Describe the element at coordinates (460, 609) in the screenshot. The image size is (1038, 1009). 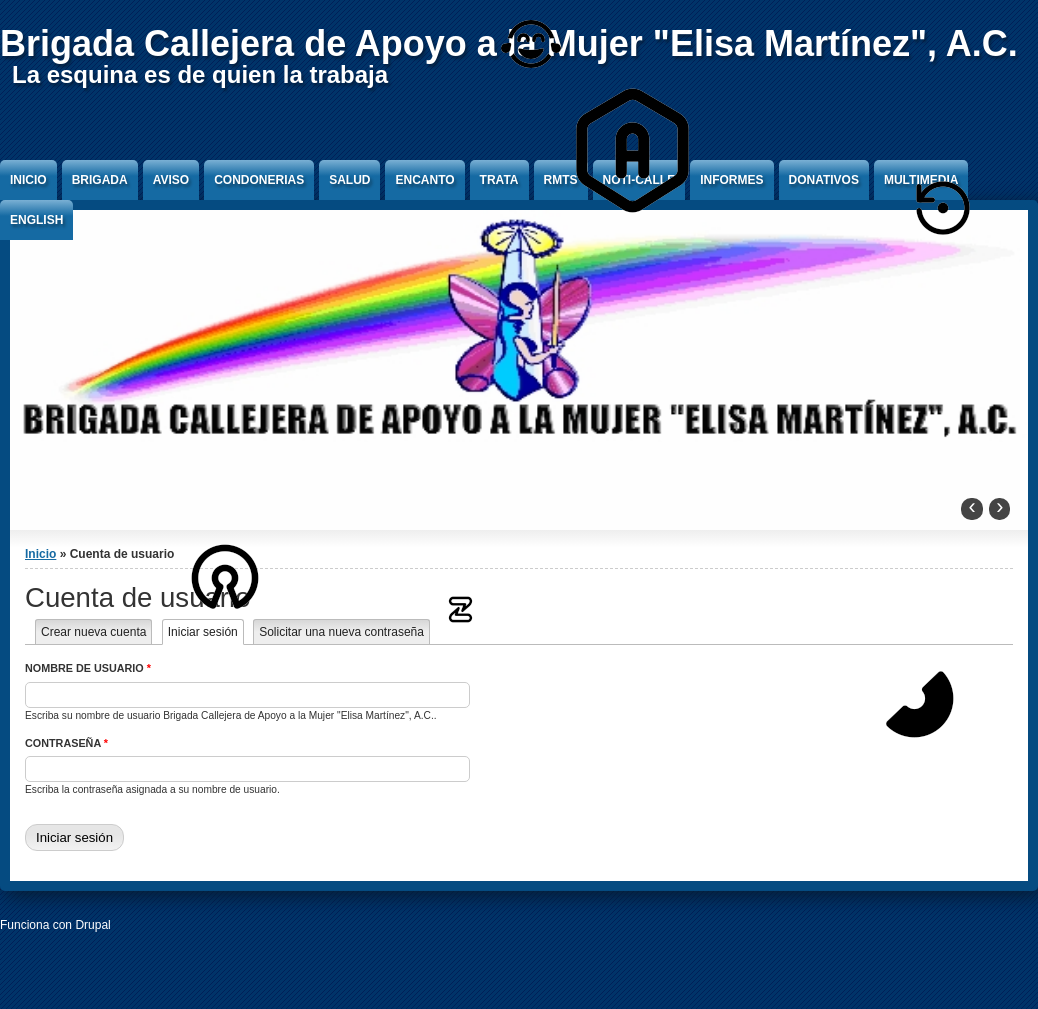
I see `open zulip messaging app` at that location.